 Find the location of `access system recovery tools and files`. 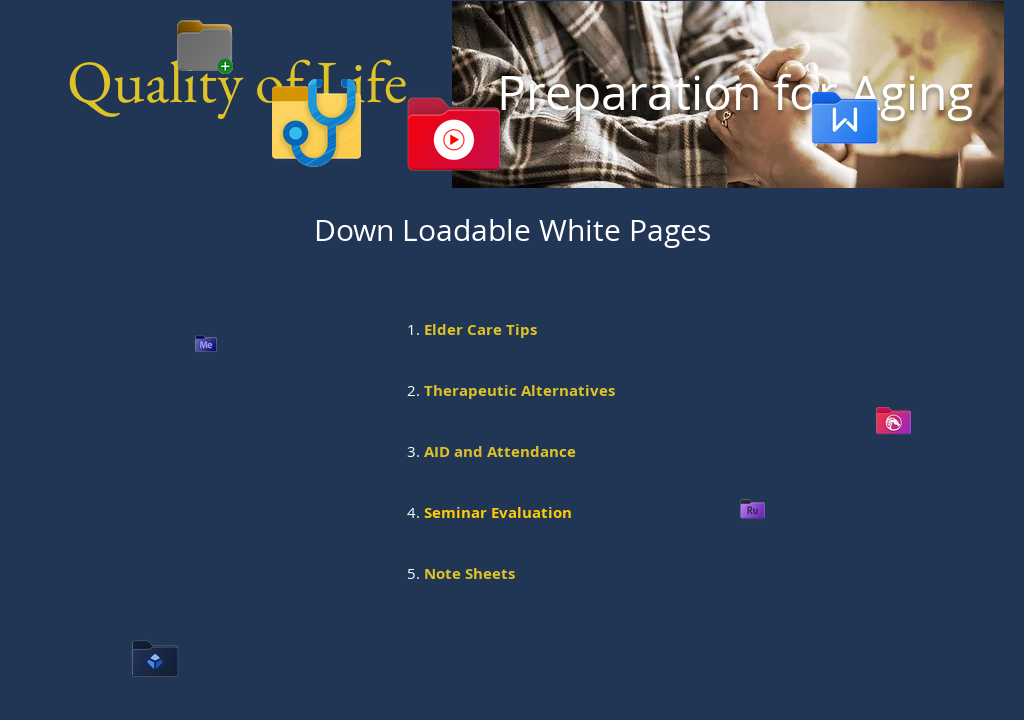

access system recovery tools and files is located at coordinates (316, 123).